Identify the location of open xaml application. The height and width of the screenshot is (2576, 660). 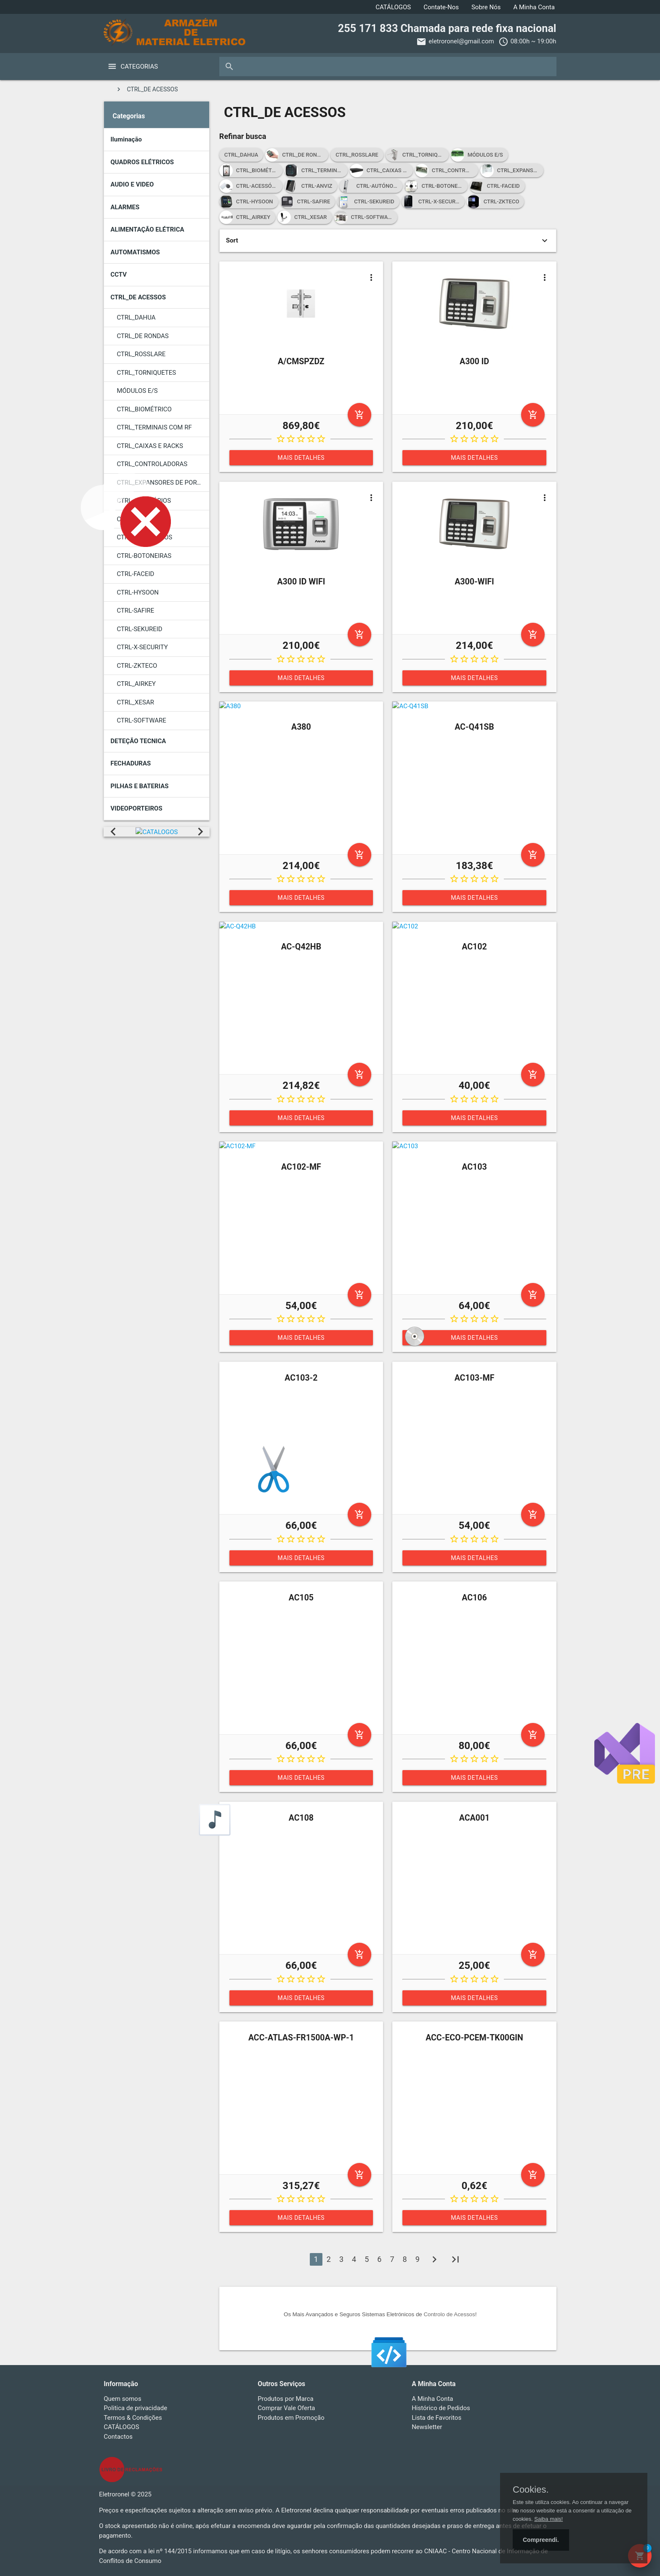
(389, 2353).